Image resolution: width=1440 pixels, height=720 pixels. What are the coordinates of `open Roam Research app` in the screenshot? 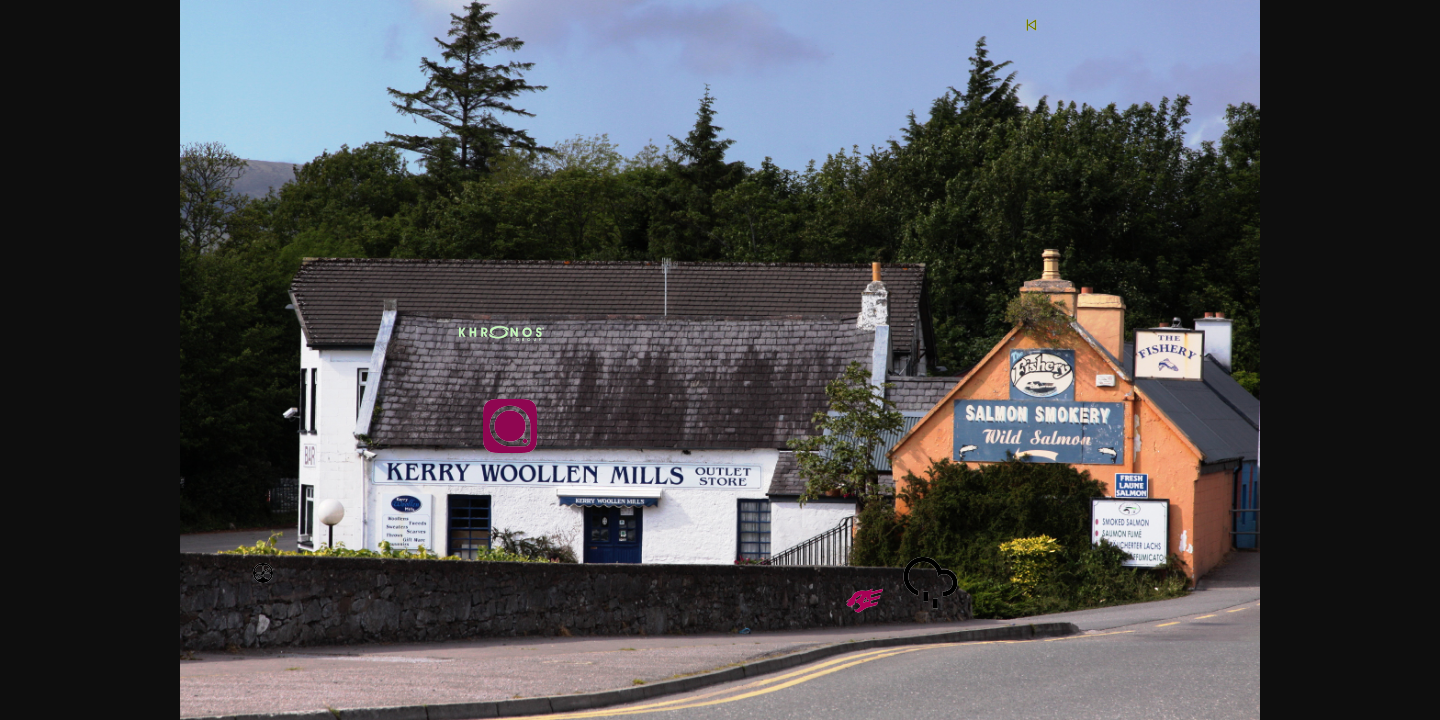 It's located at (263, 573).